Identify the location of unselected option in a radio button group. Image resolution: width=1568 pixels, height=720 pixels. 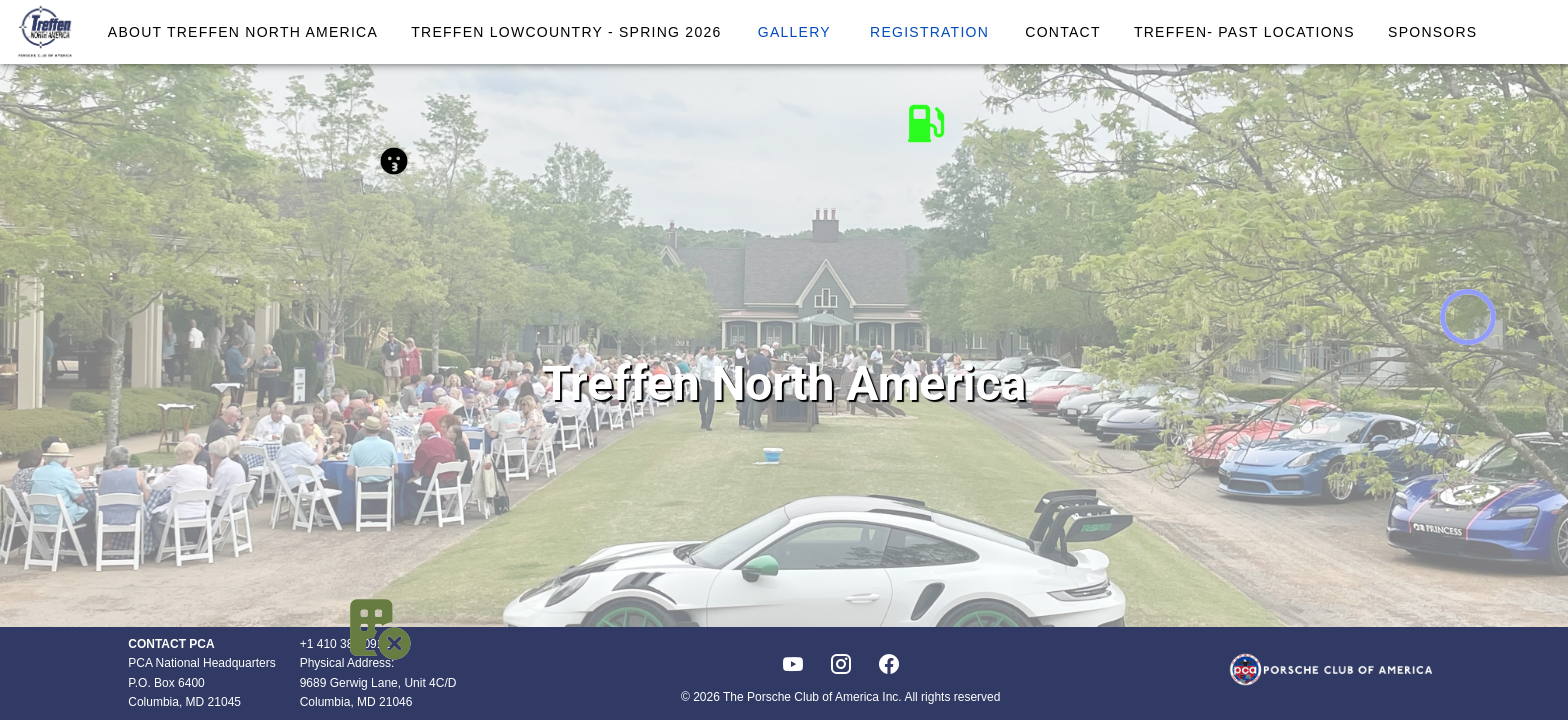
(1468, 317).